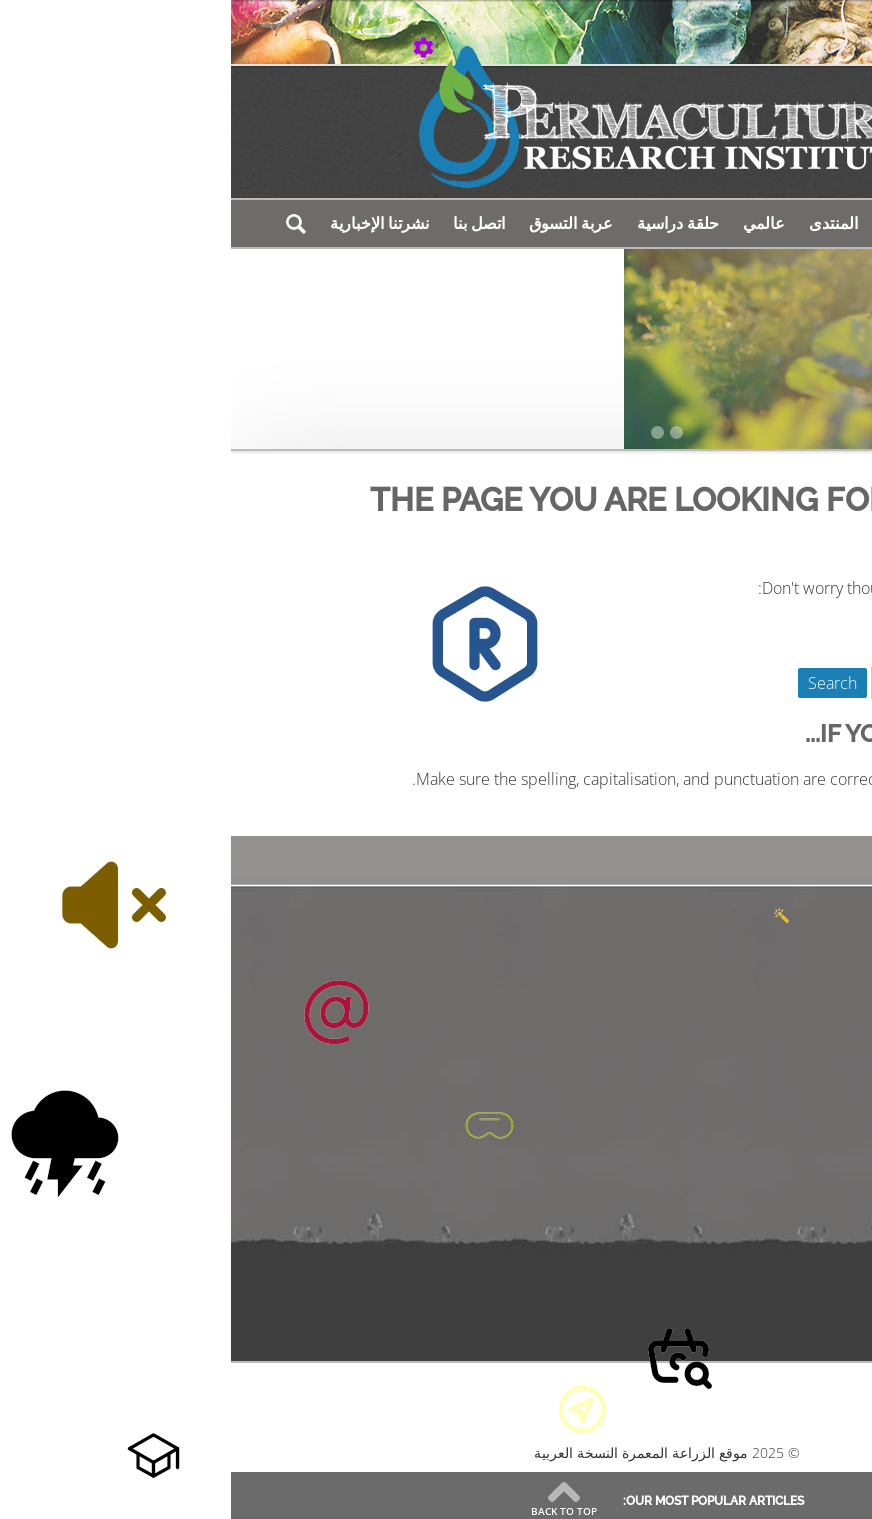 The image size is (872, 1519). I want to click on mute audio, so click(118, 905).